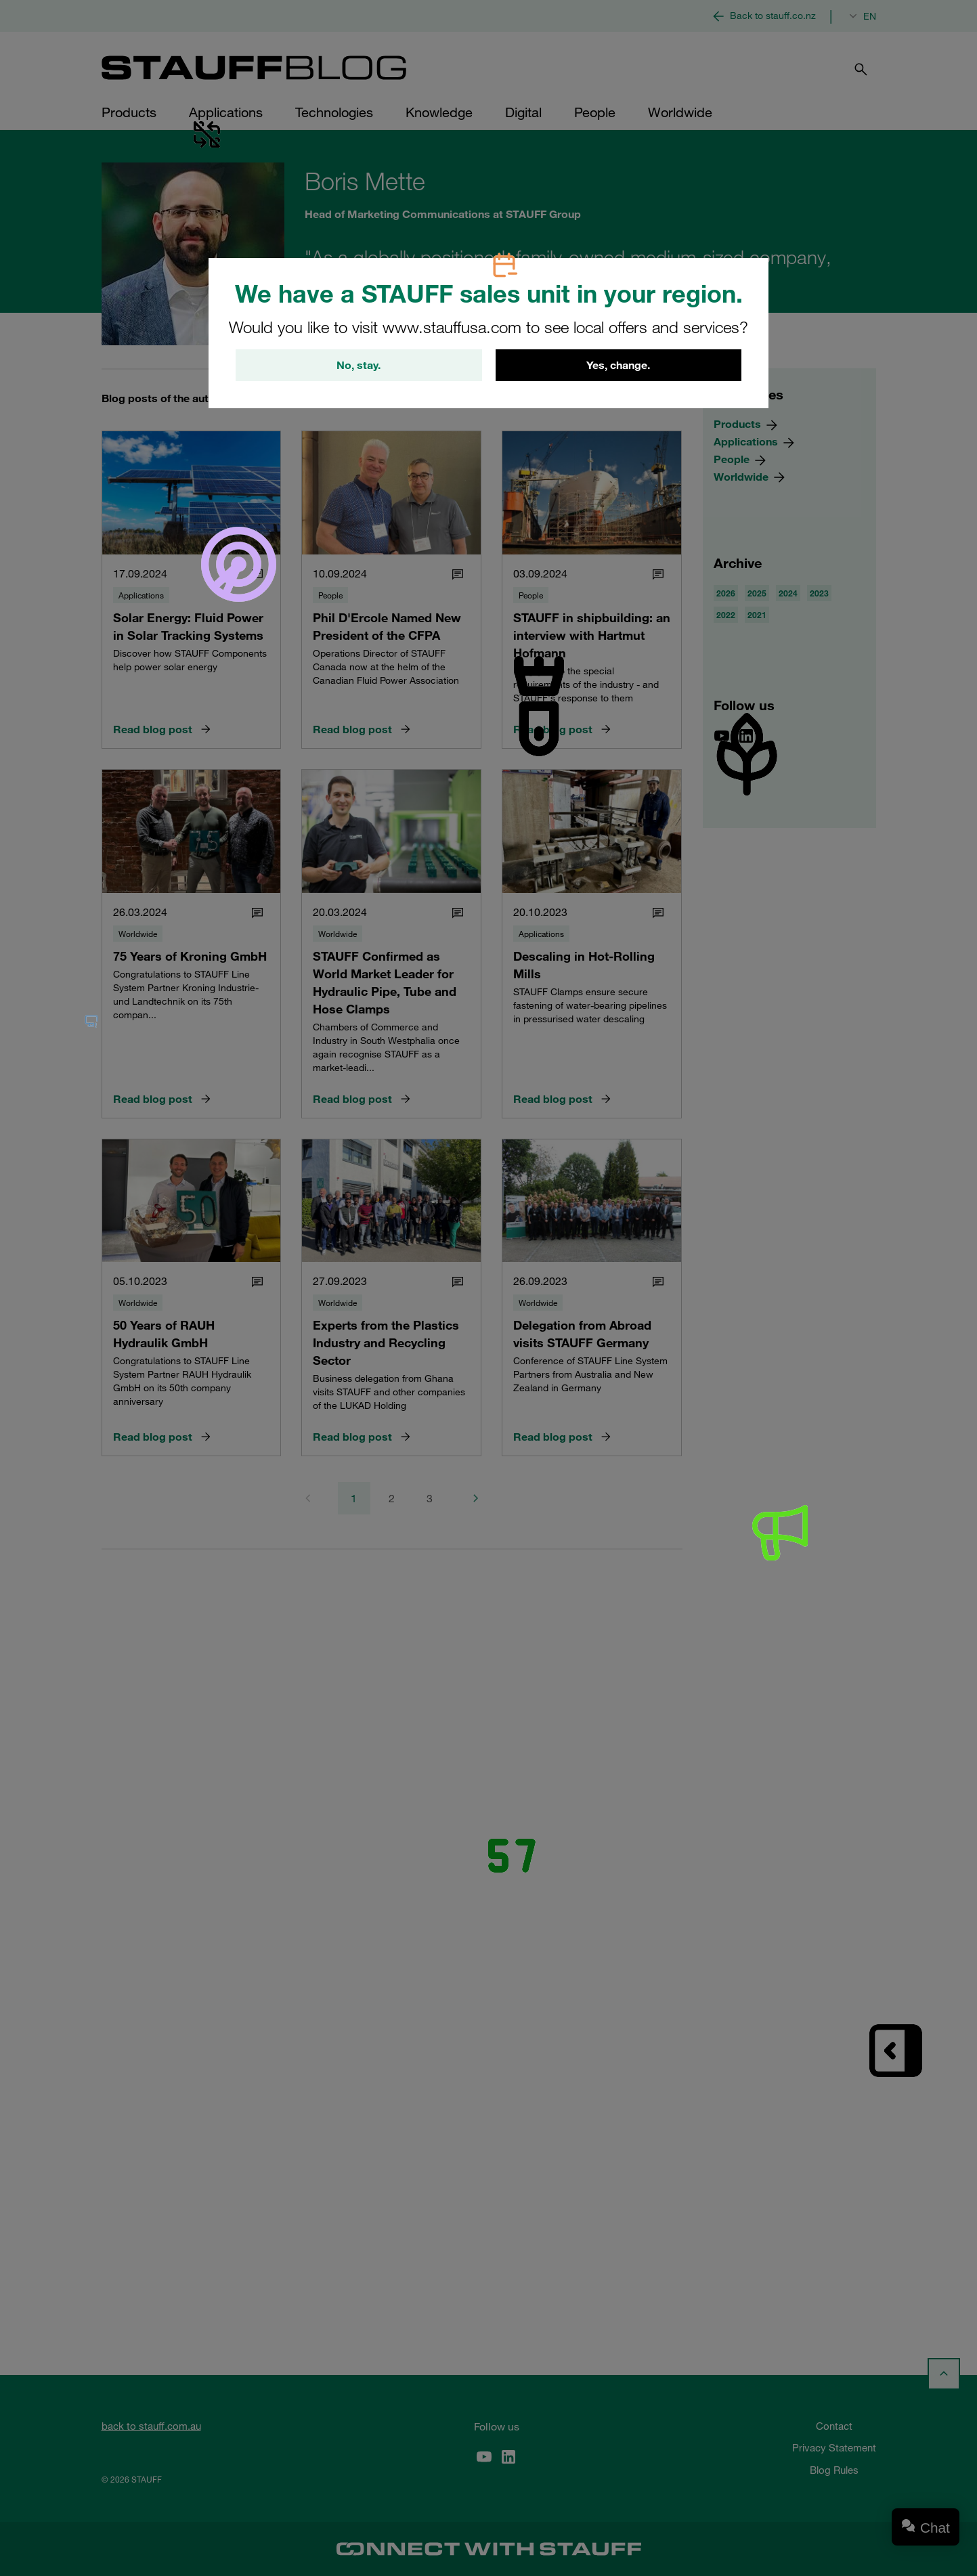  I want to click on indicates item number 57 in a list or sequence, so click(512, 1856).